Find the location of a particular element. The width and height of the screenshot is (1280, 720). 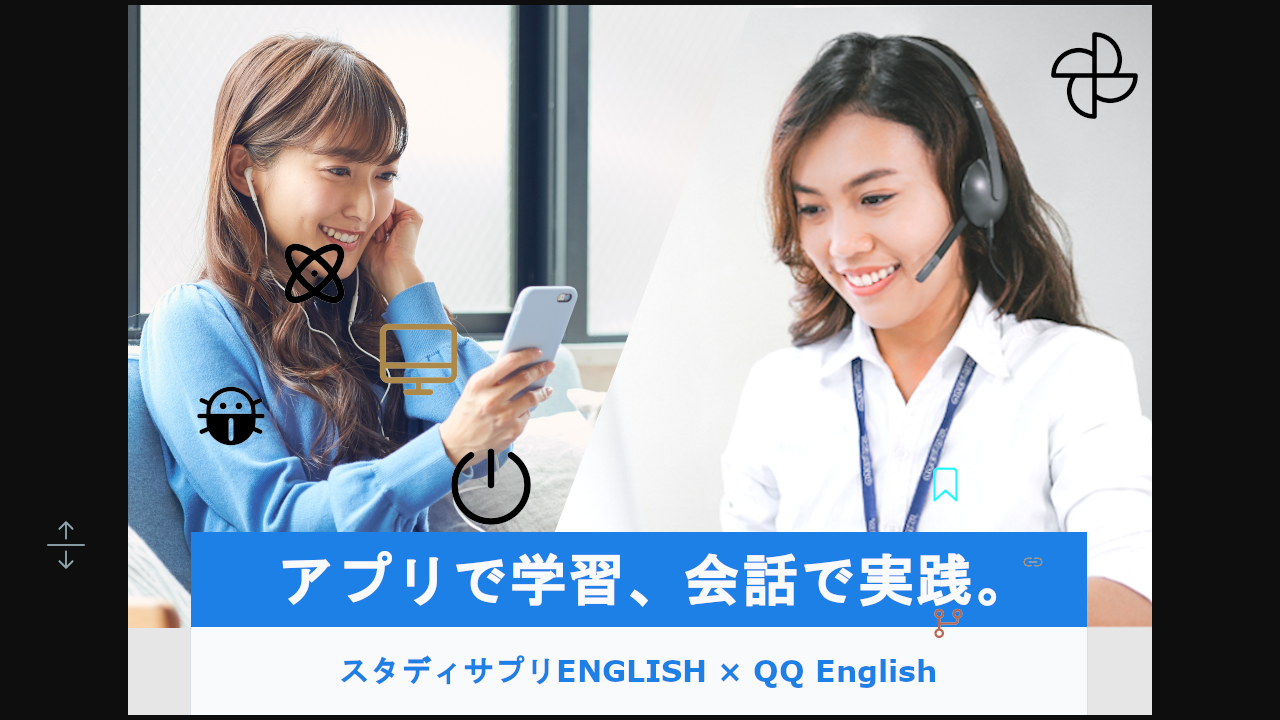

switch to desktop view is located at coordinates (418, 356).